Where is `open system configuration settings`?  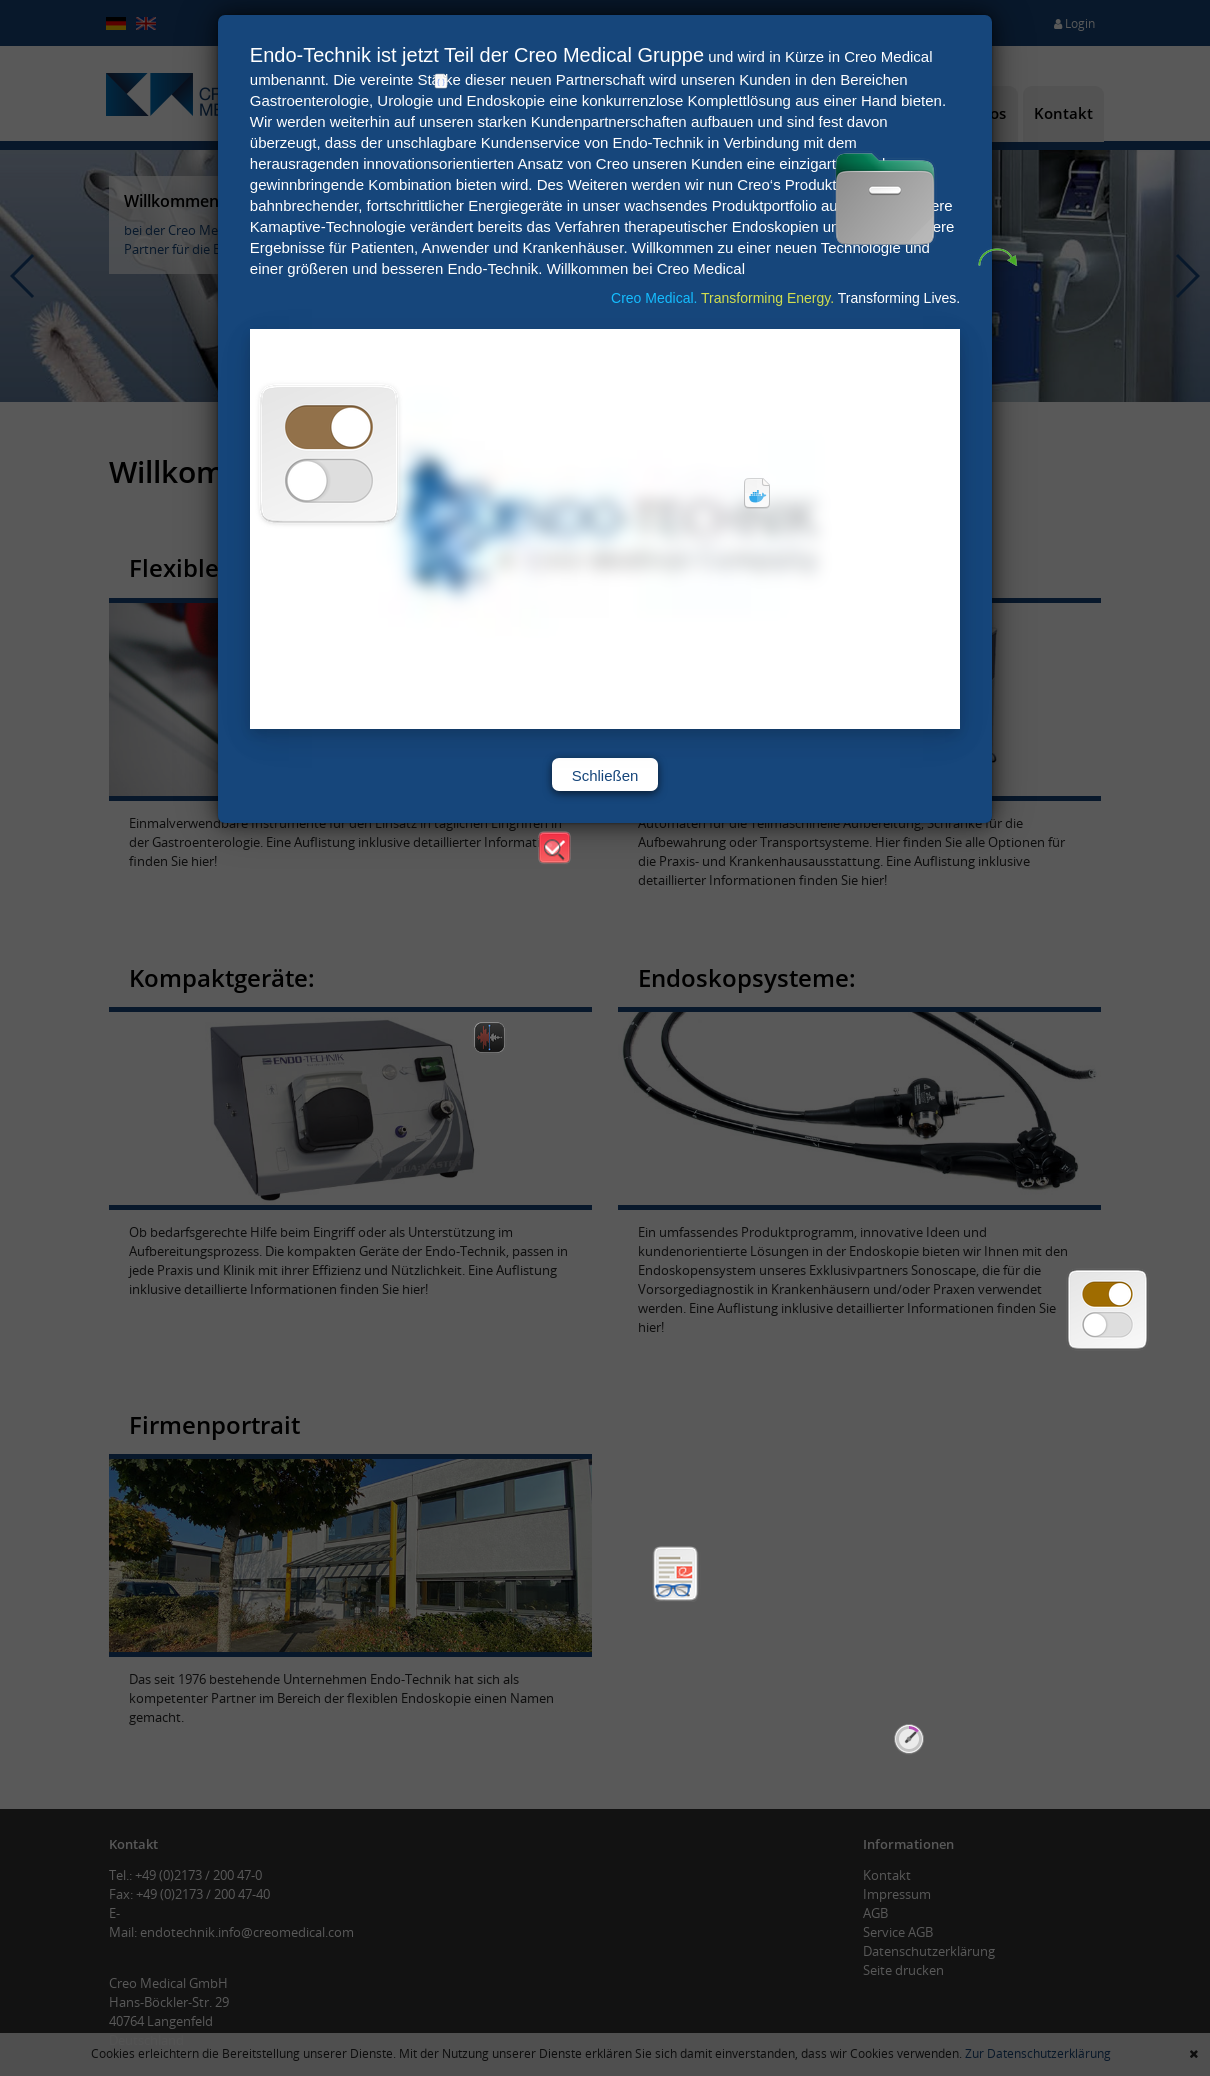
open system configuration settings is located at coordinates (554, 847).